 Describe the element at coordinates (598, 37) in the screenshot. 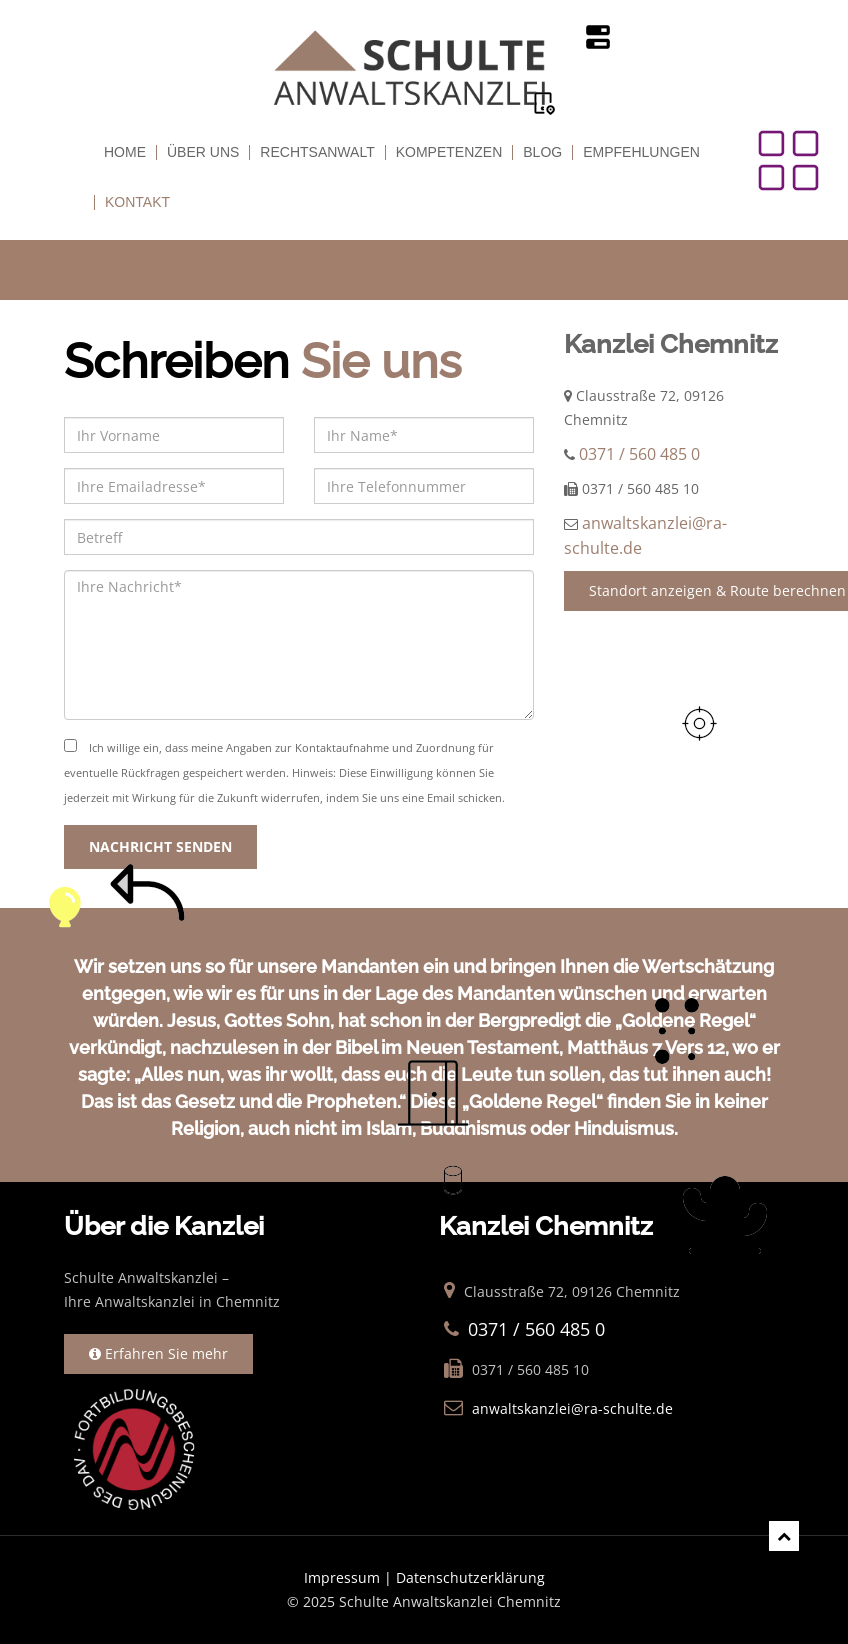

I see `view task list or to-do items` at that location.